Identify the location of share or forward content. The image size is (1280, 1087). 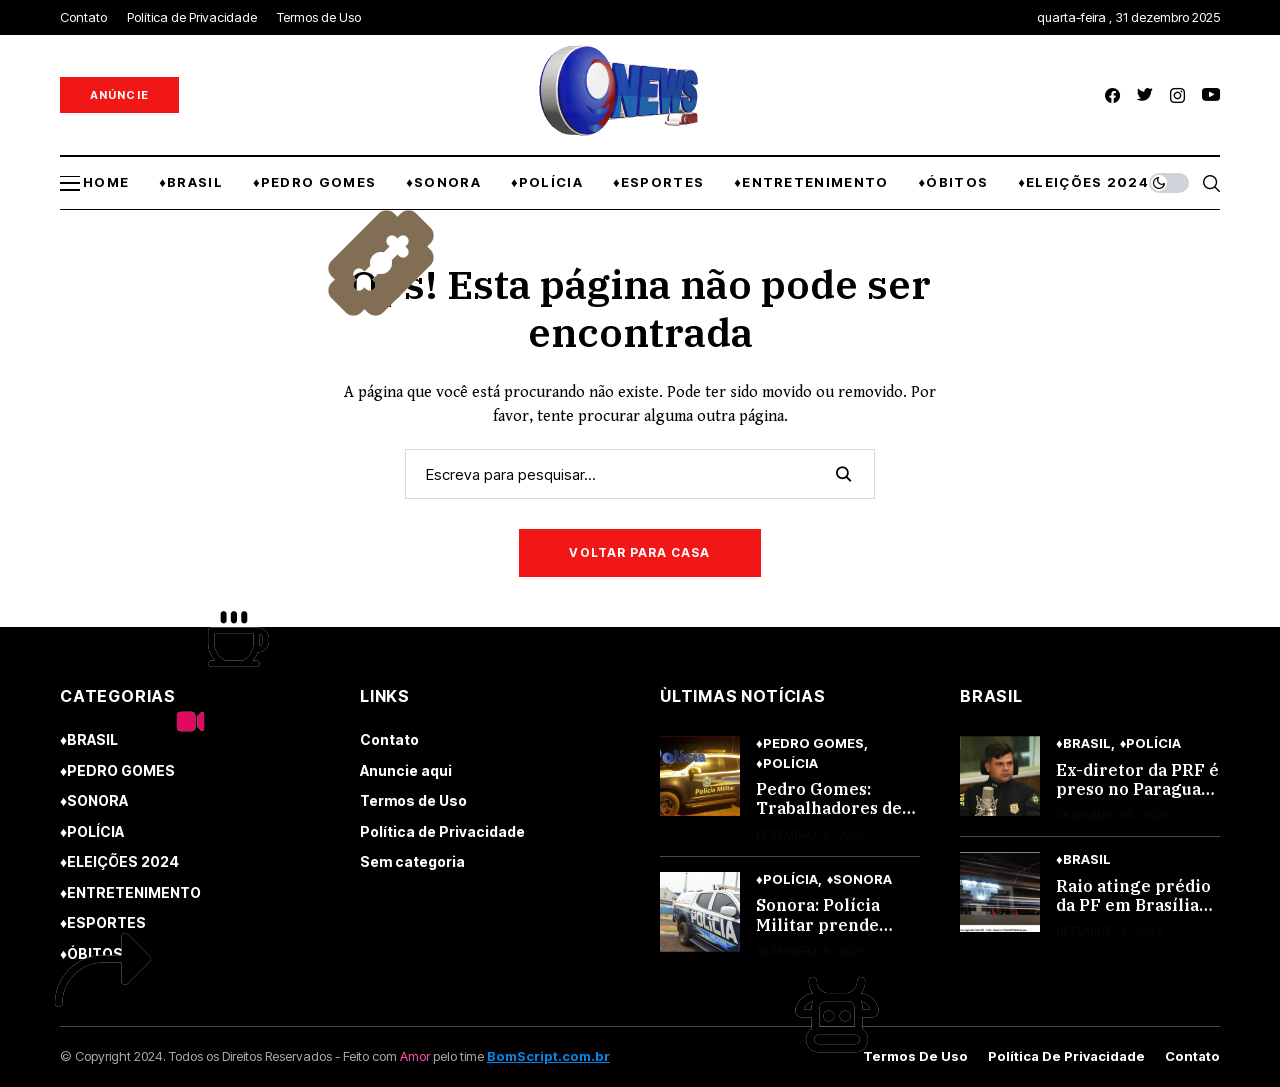
(103, 970).